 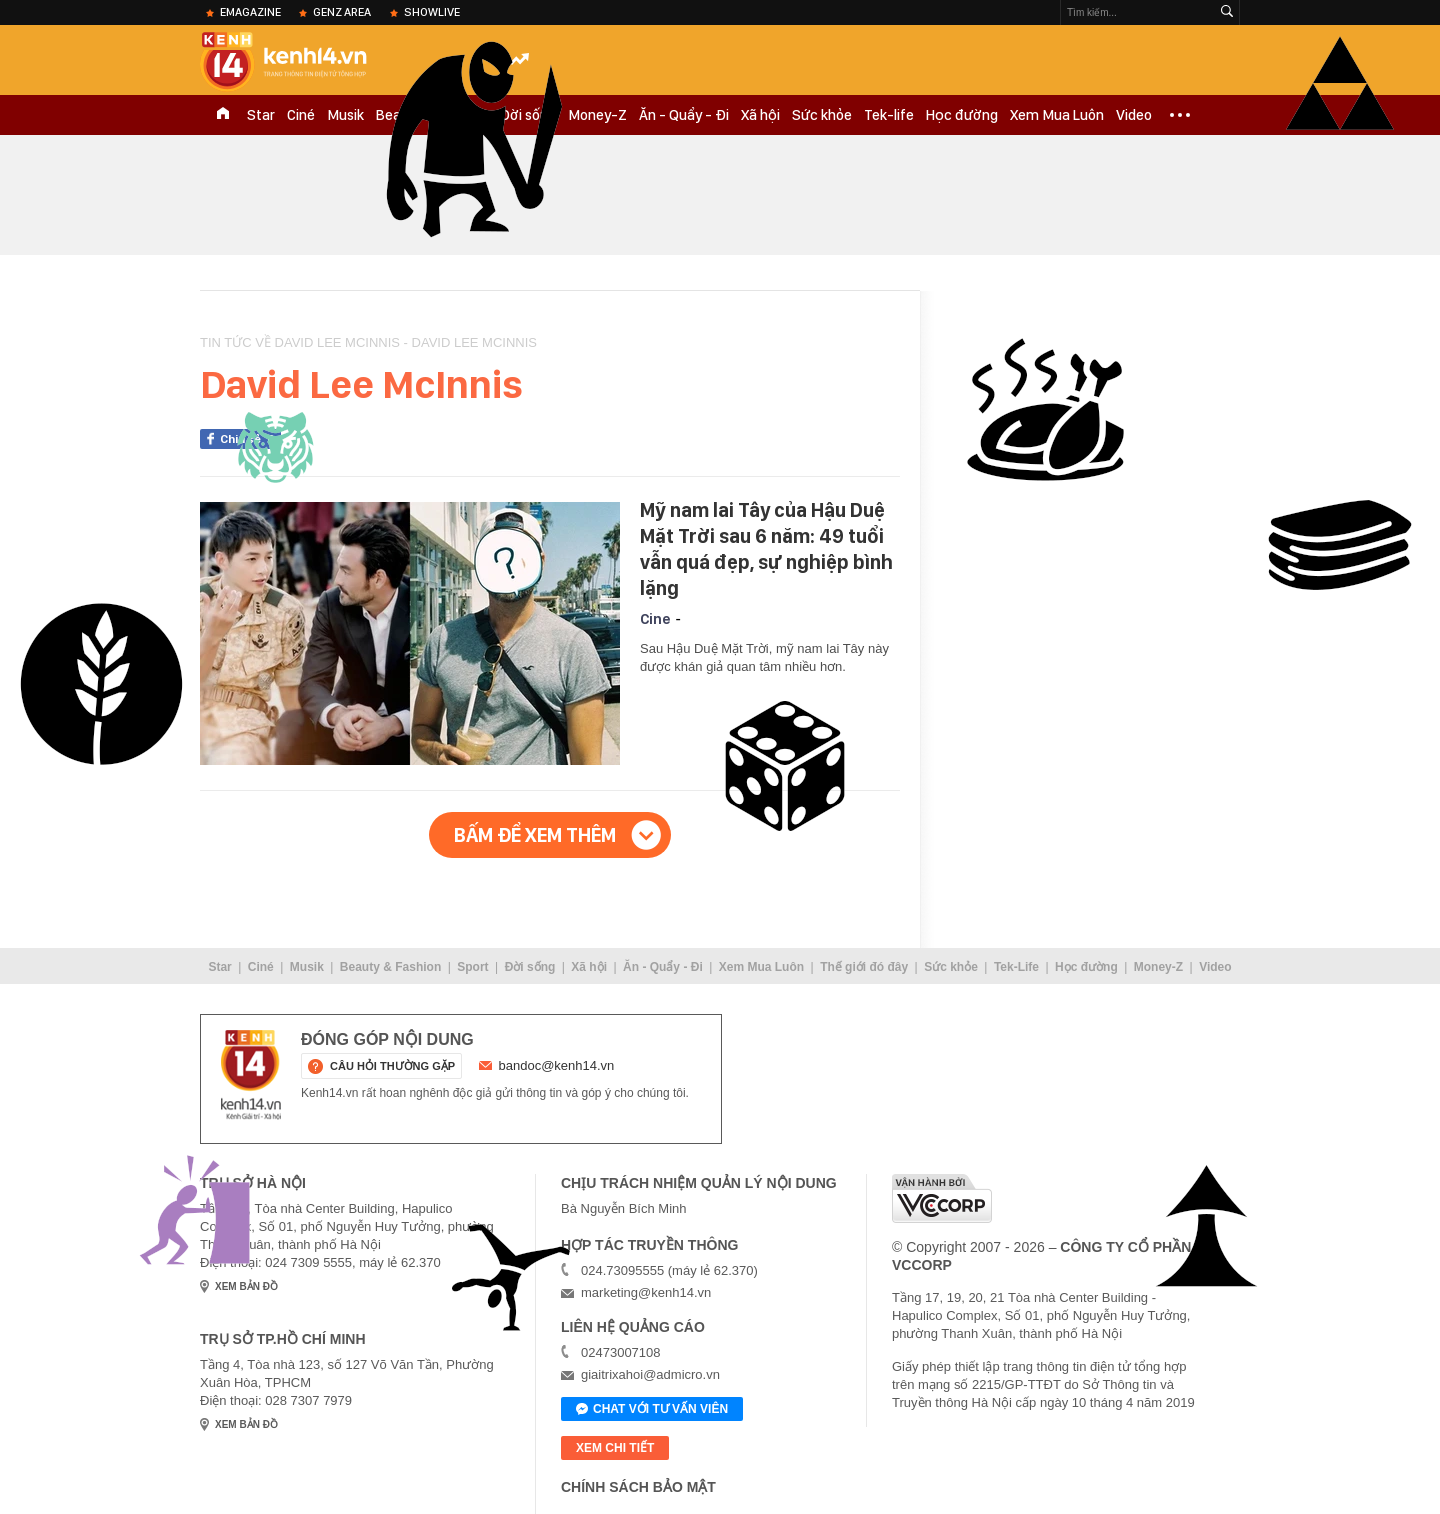 What do you see at coordinates (101, 682) in the screenshot?
I see `indicates oat or grain ingredient` at bounding box center [101, 682].